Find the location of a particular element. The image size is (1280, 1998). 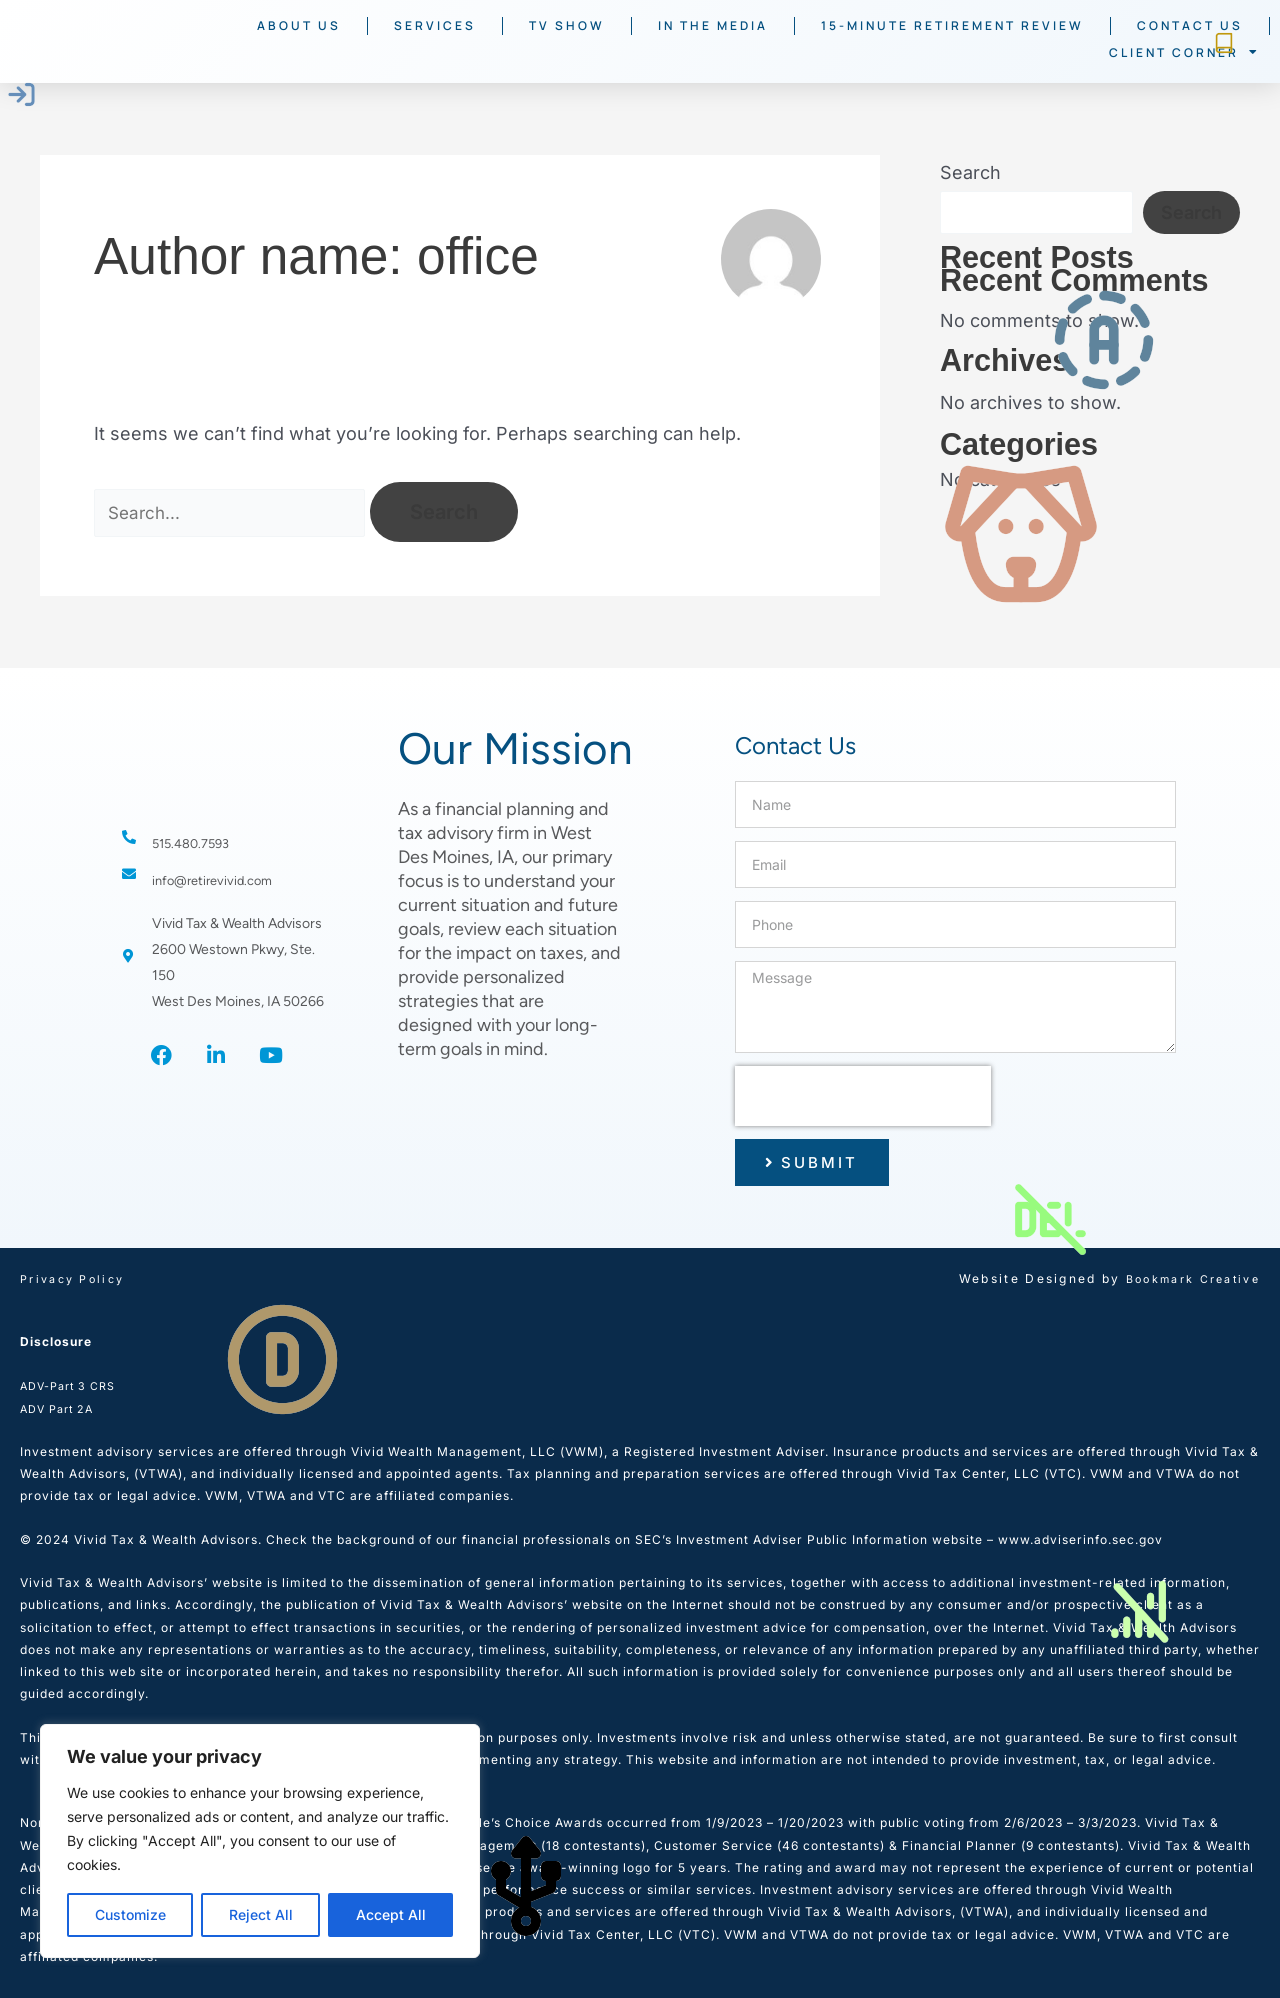

connect a USB device is located at coordinates (526, 1886).